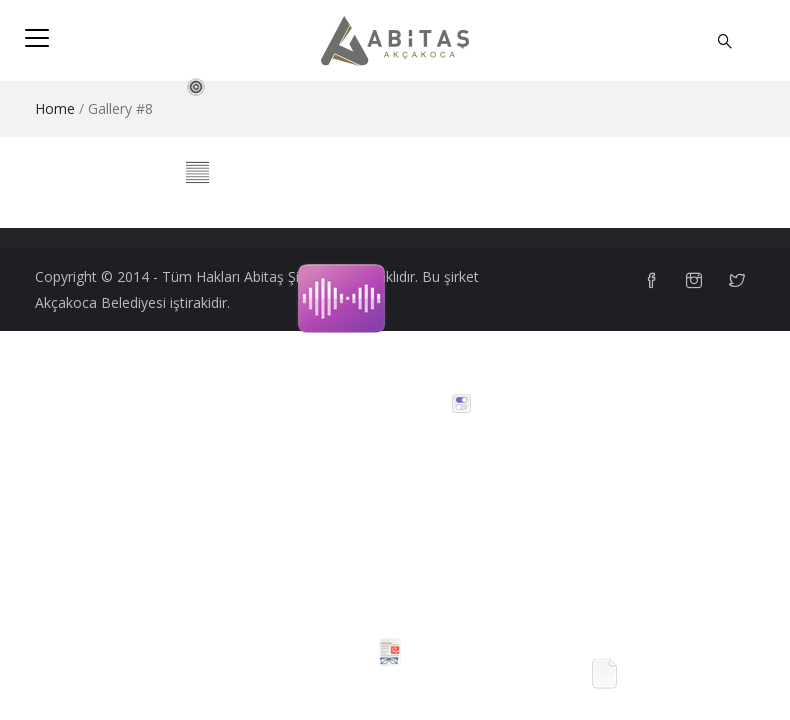 The image size is (790, 720). Describe the element at coordinates (390, 652) in the screenshot. I see `open evince document viewer` at that location.